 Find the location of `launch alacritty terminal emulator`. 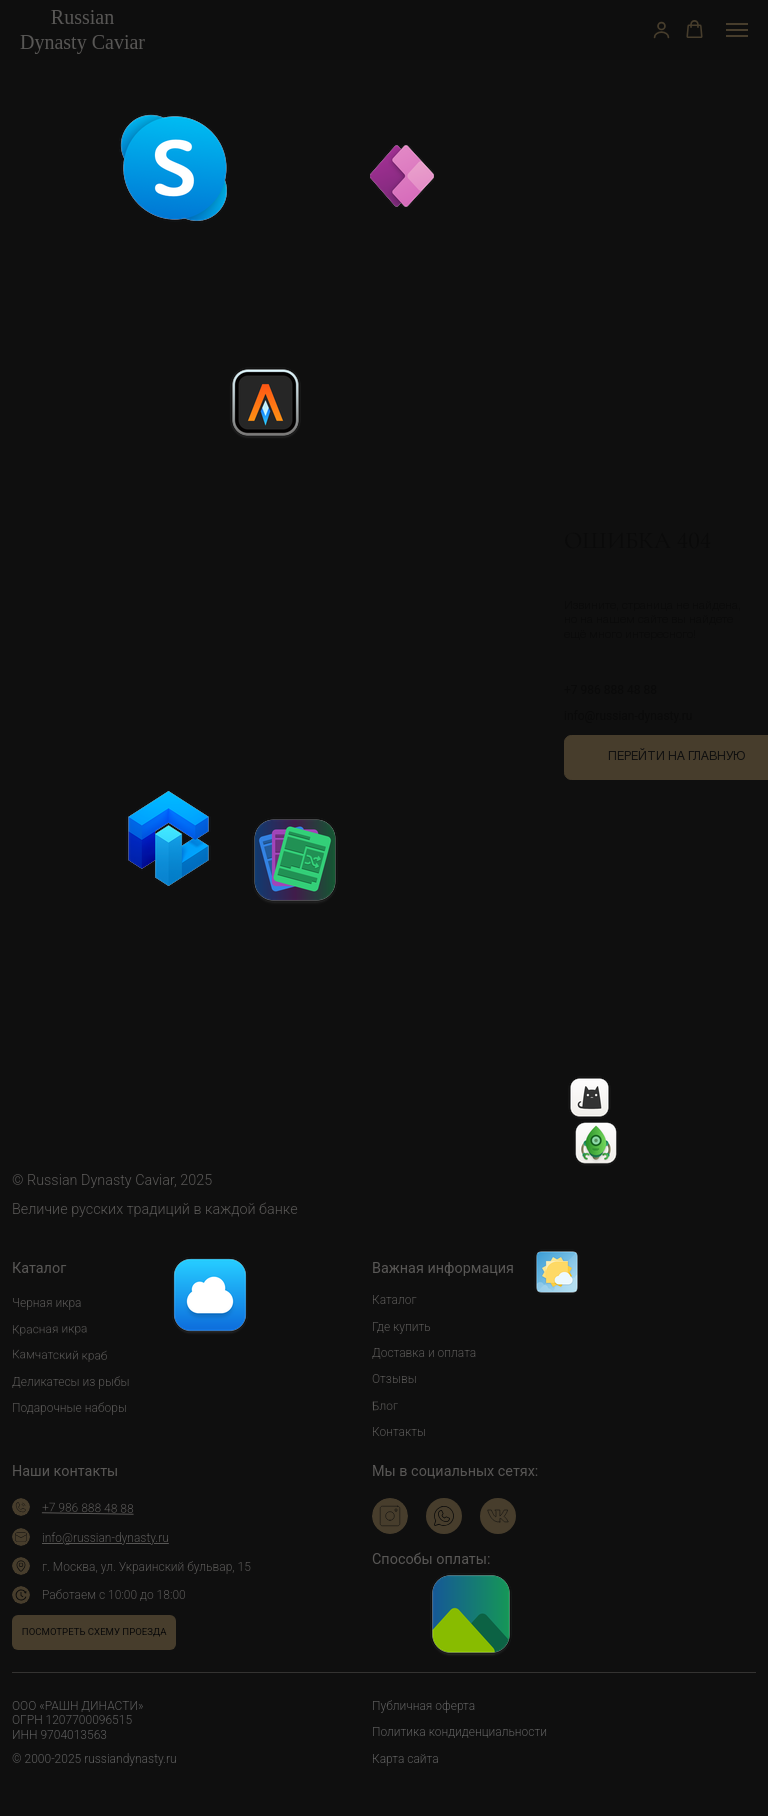

launch alacritty terminal emulator is located at coordinates (265, 402).